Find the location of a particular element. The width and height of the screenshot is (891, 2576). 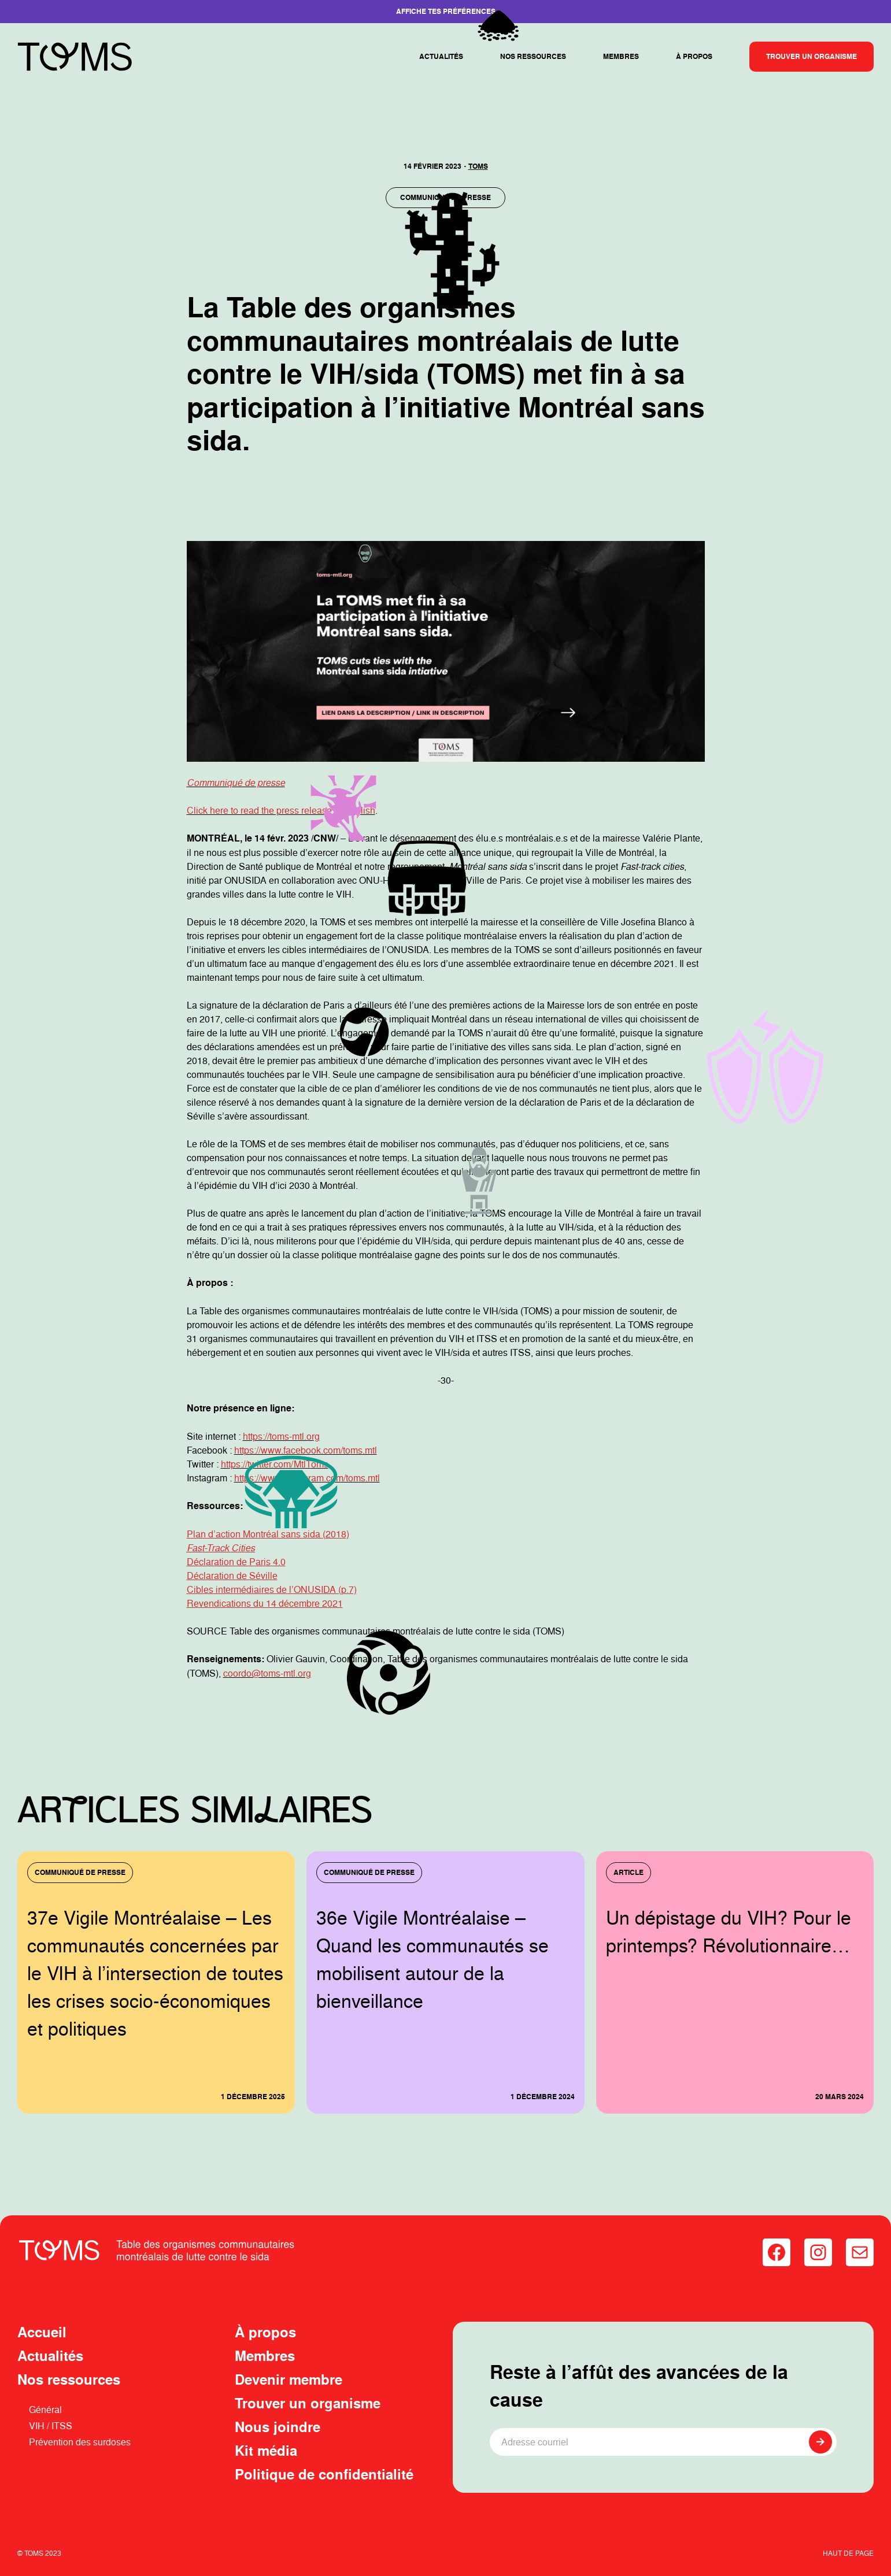

indicates a conflict or clash between protected elements is located at coordinates (765, 1066).